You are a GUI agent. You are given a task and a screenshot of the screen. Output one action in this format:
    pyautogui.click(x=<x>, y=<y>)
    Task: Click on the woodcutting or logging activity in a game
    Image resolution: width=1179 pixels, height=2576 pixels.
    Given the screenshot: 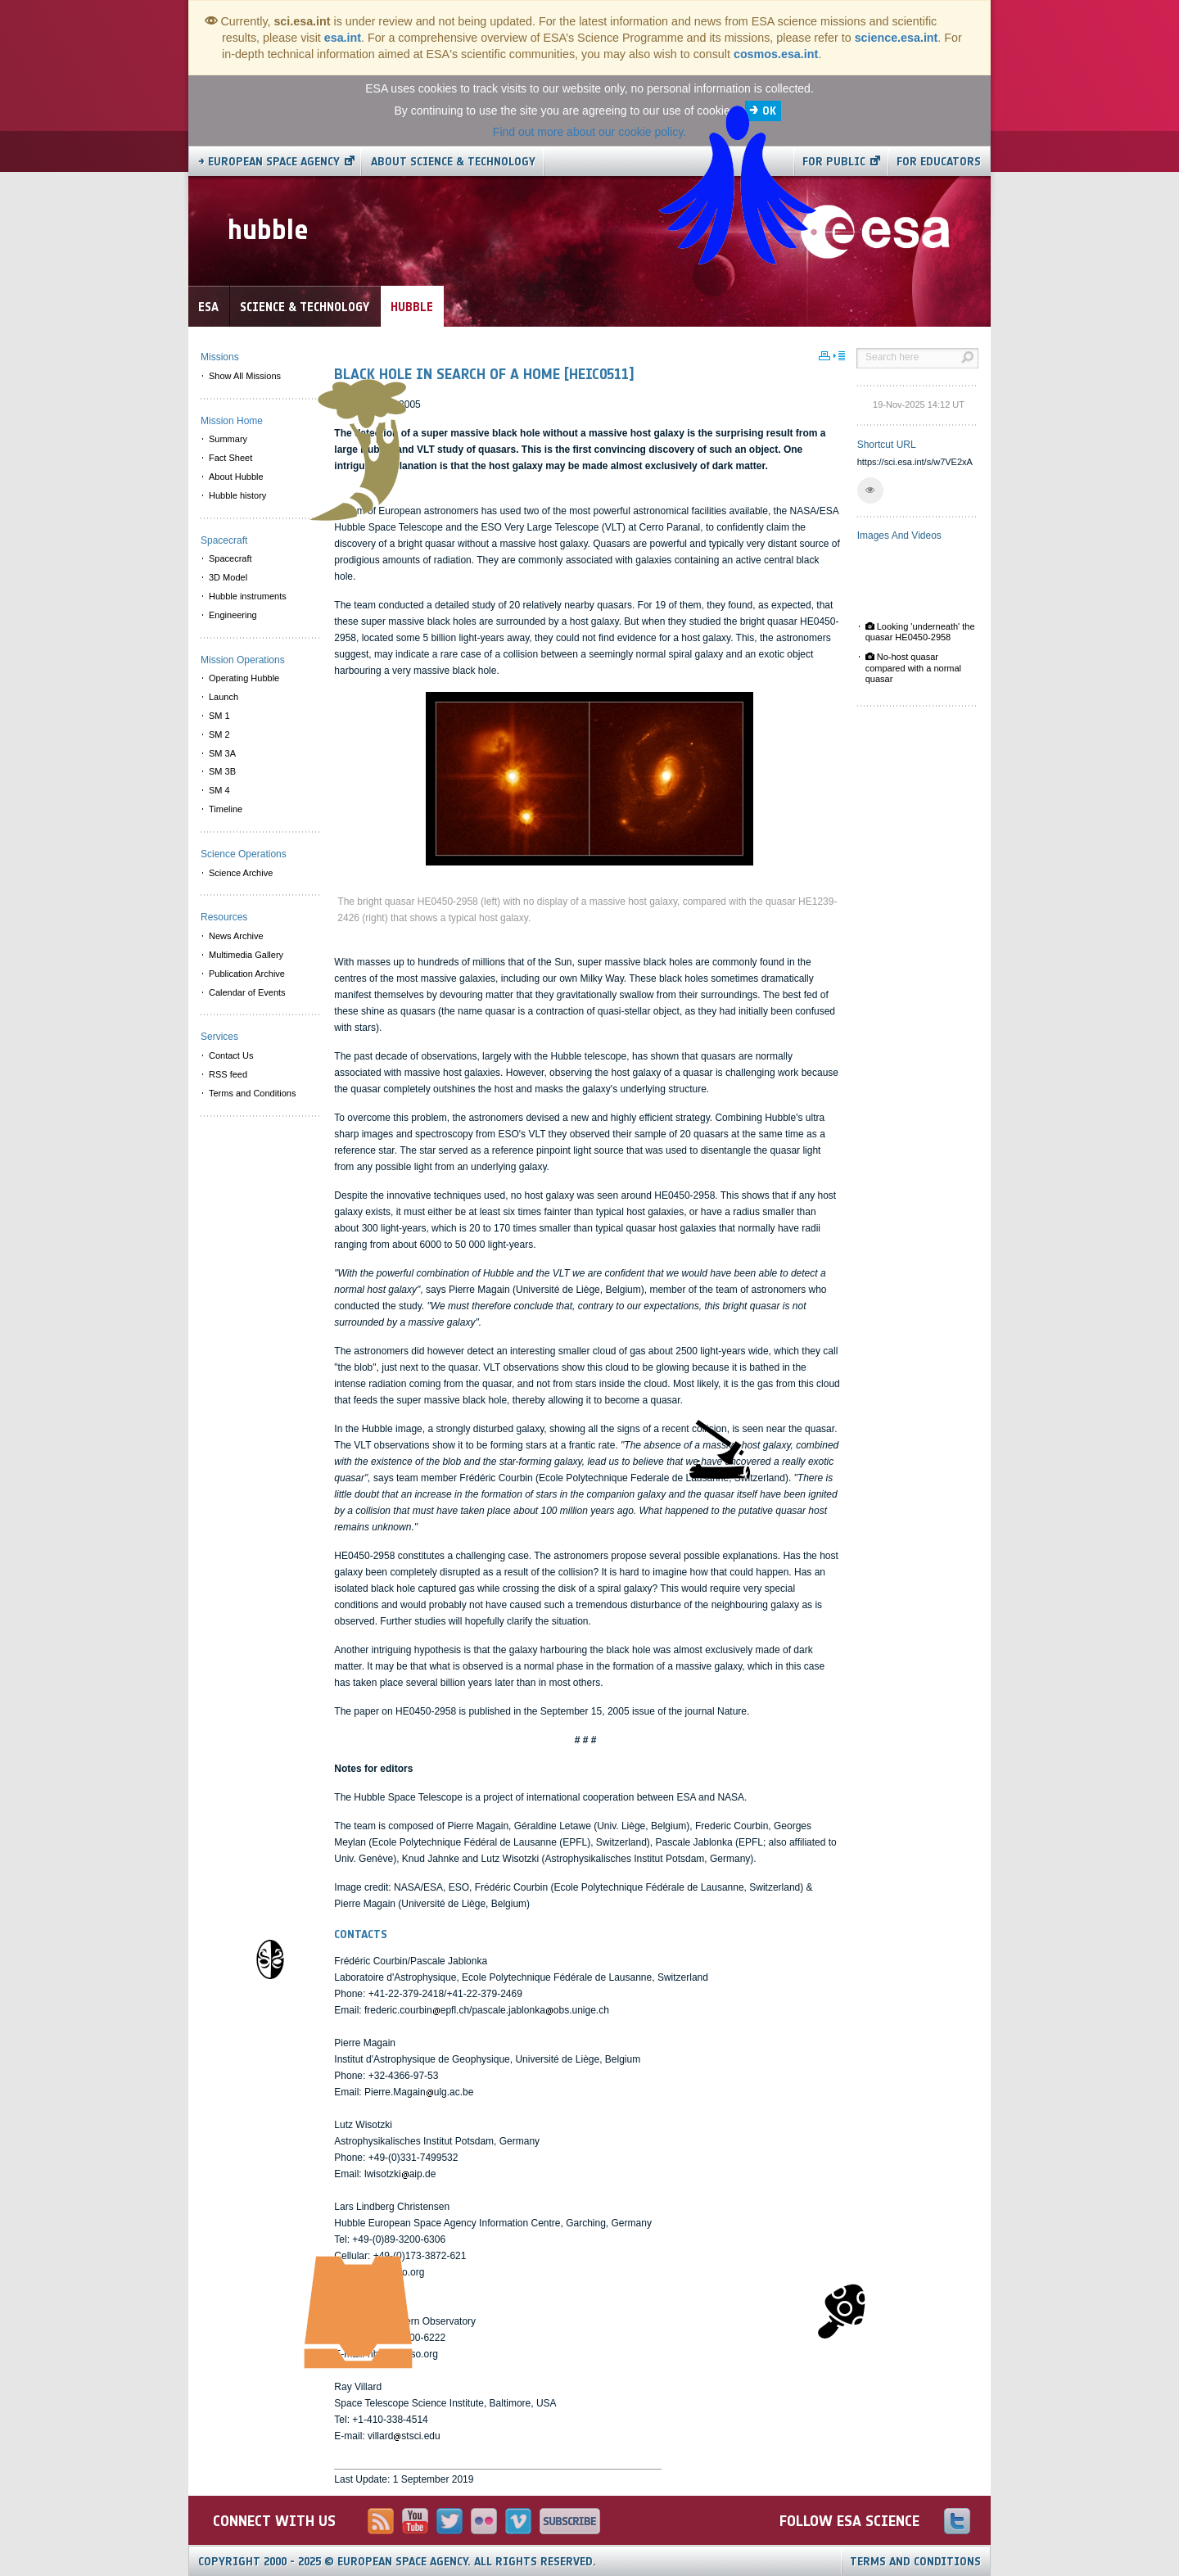 What is the action you would take?
    pyautogui.click(x=720, y=1449)
    